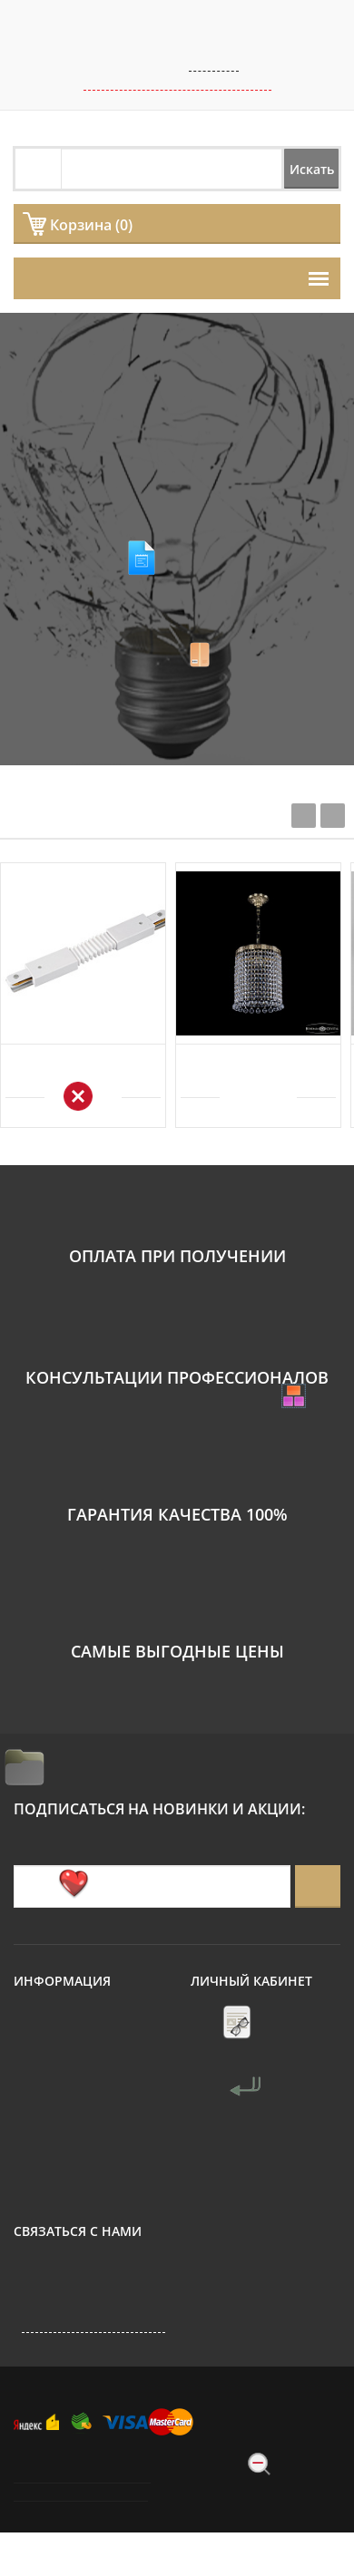 The image size is (354, 2576). What do you see at coordinates (244, 2084) in the screenshot?
I see `reply to all recipients of an email` at bounding box center [244, 2084].